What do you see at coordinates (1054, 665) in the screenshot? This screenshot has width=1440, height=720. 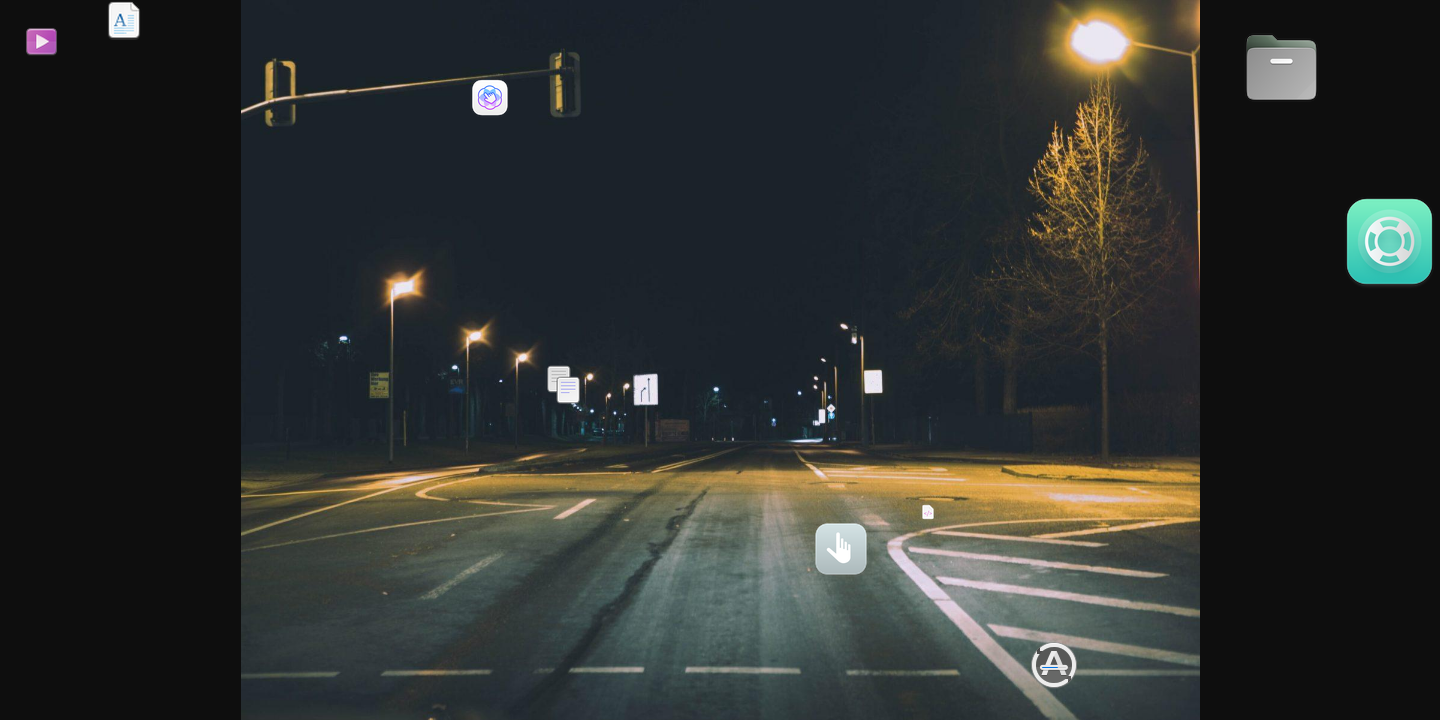 I see `open the software update application` at bounding box center [1054, 665].